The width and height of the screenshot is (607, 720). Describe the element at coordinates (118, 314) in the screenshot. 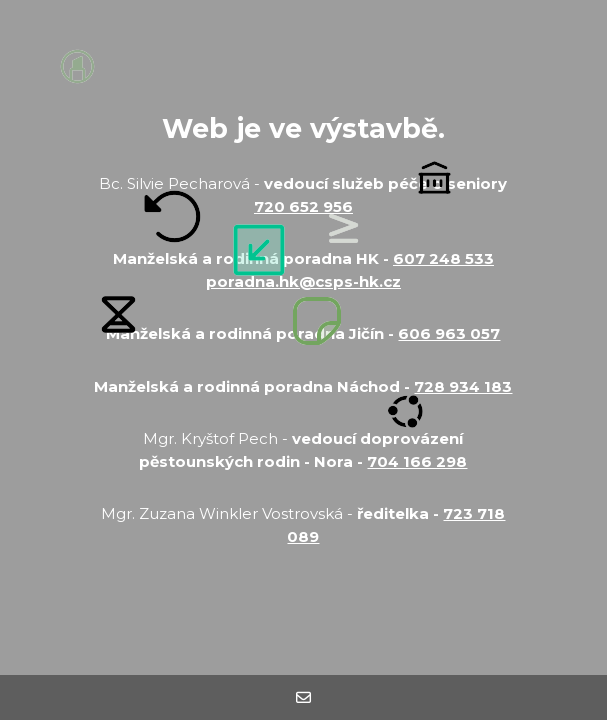

I see `indicates time is running low or nearly expired` at that location.